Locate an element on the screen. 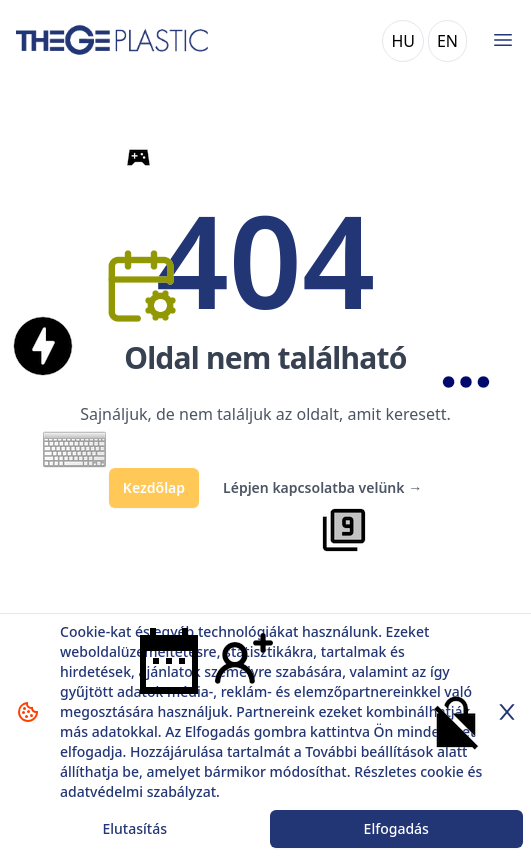  indicates 9 items in a stack or collection is located at coordinates (344, 530).